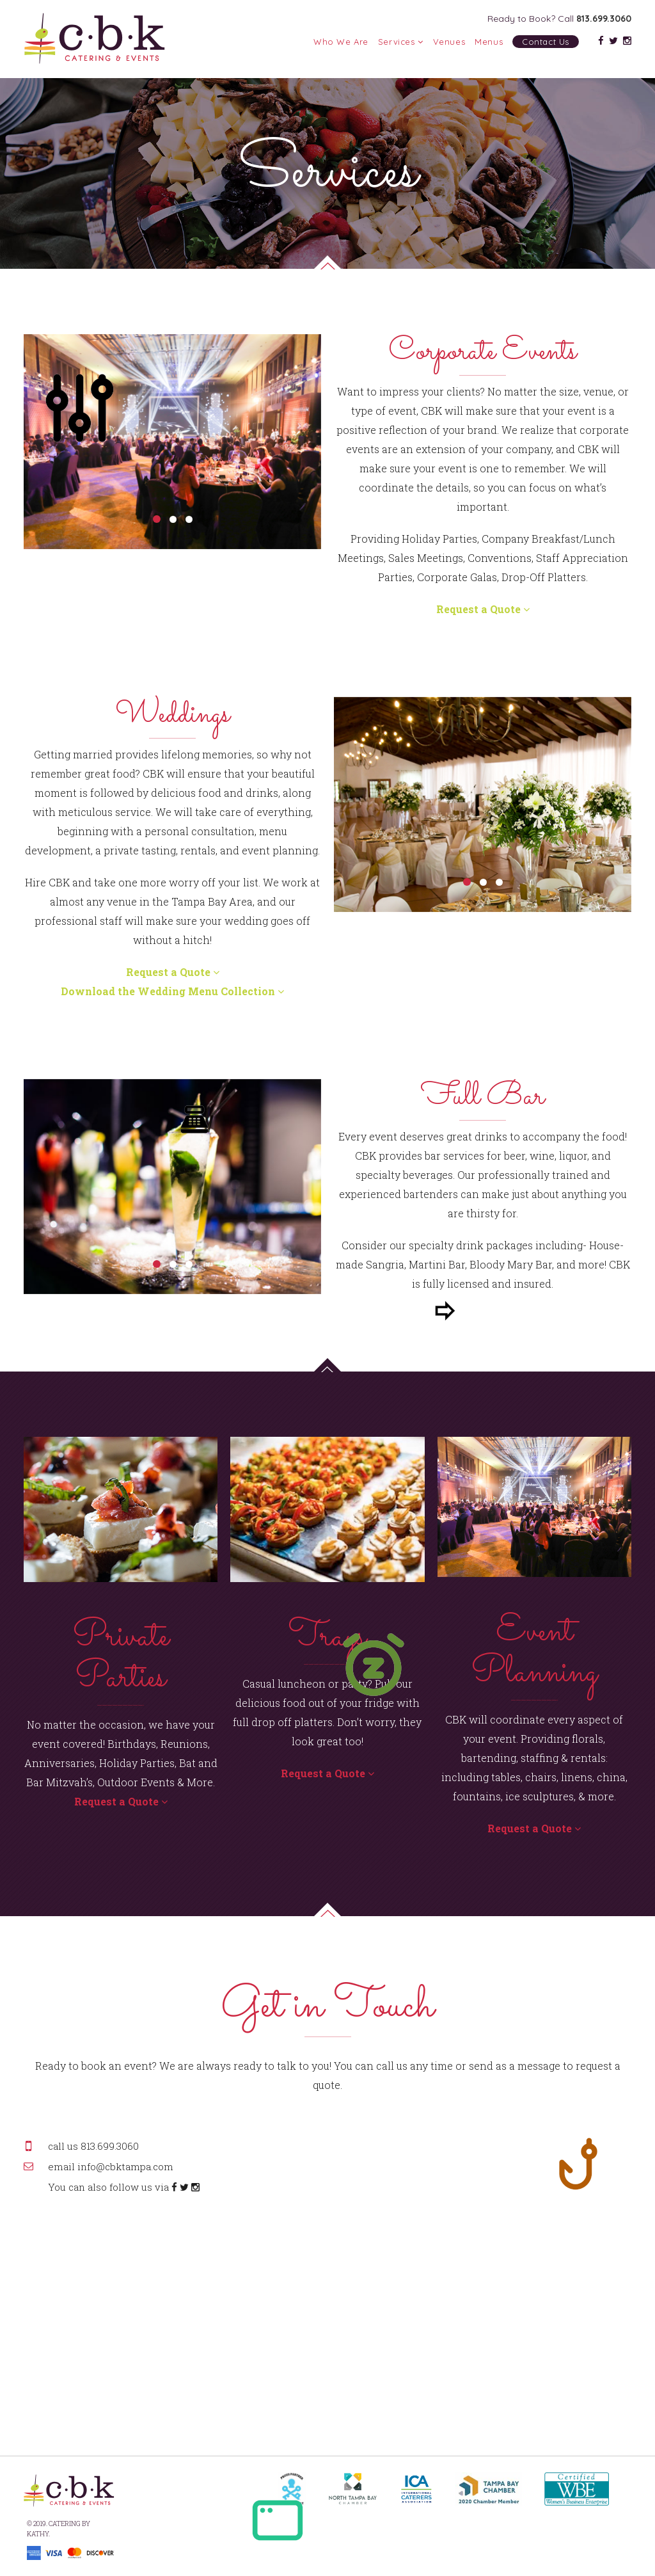 This screenshot has height=2576, width=655. What do you see at coordinates (445, 1311) in the screenshot?
I see `forward an email or message` at bounding box center [445, 1311].